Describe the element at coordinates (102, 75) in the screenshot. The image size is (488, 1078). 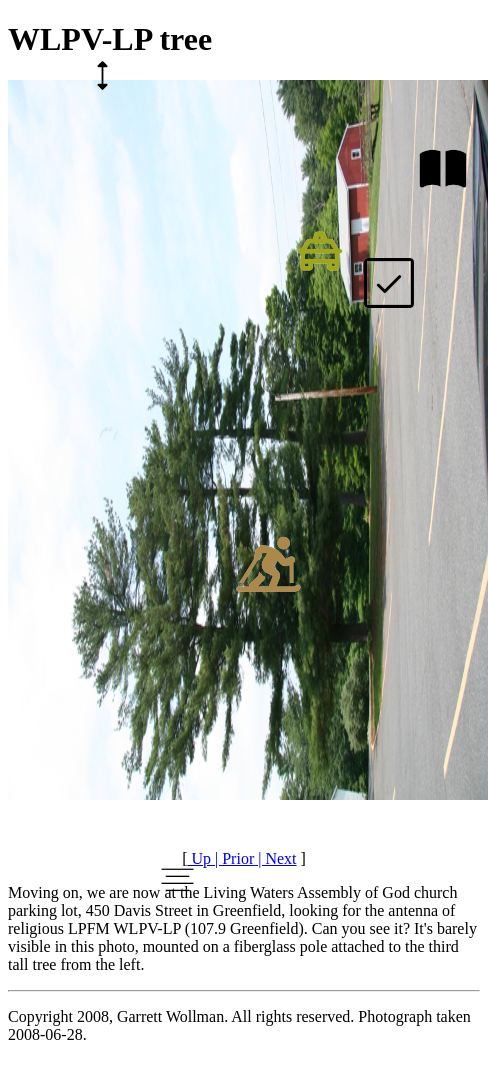
I see `adjust height or vertical size` at that location.